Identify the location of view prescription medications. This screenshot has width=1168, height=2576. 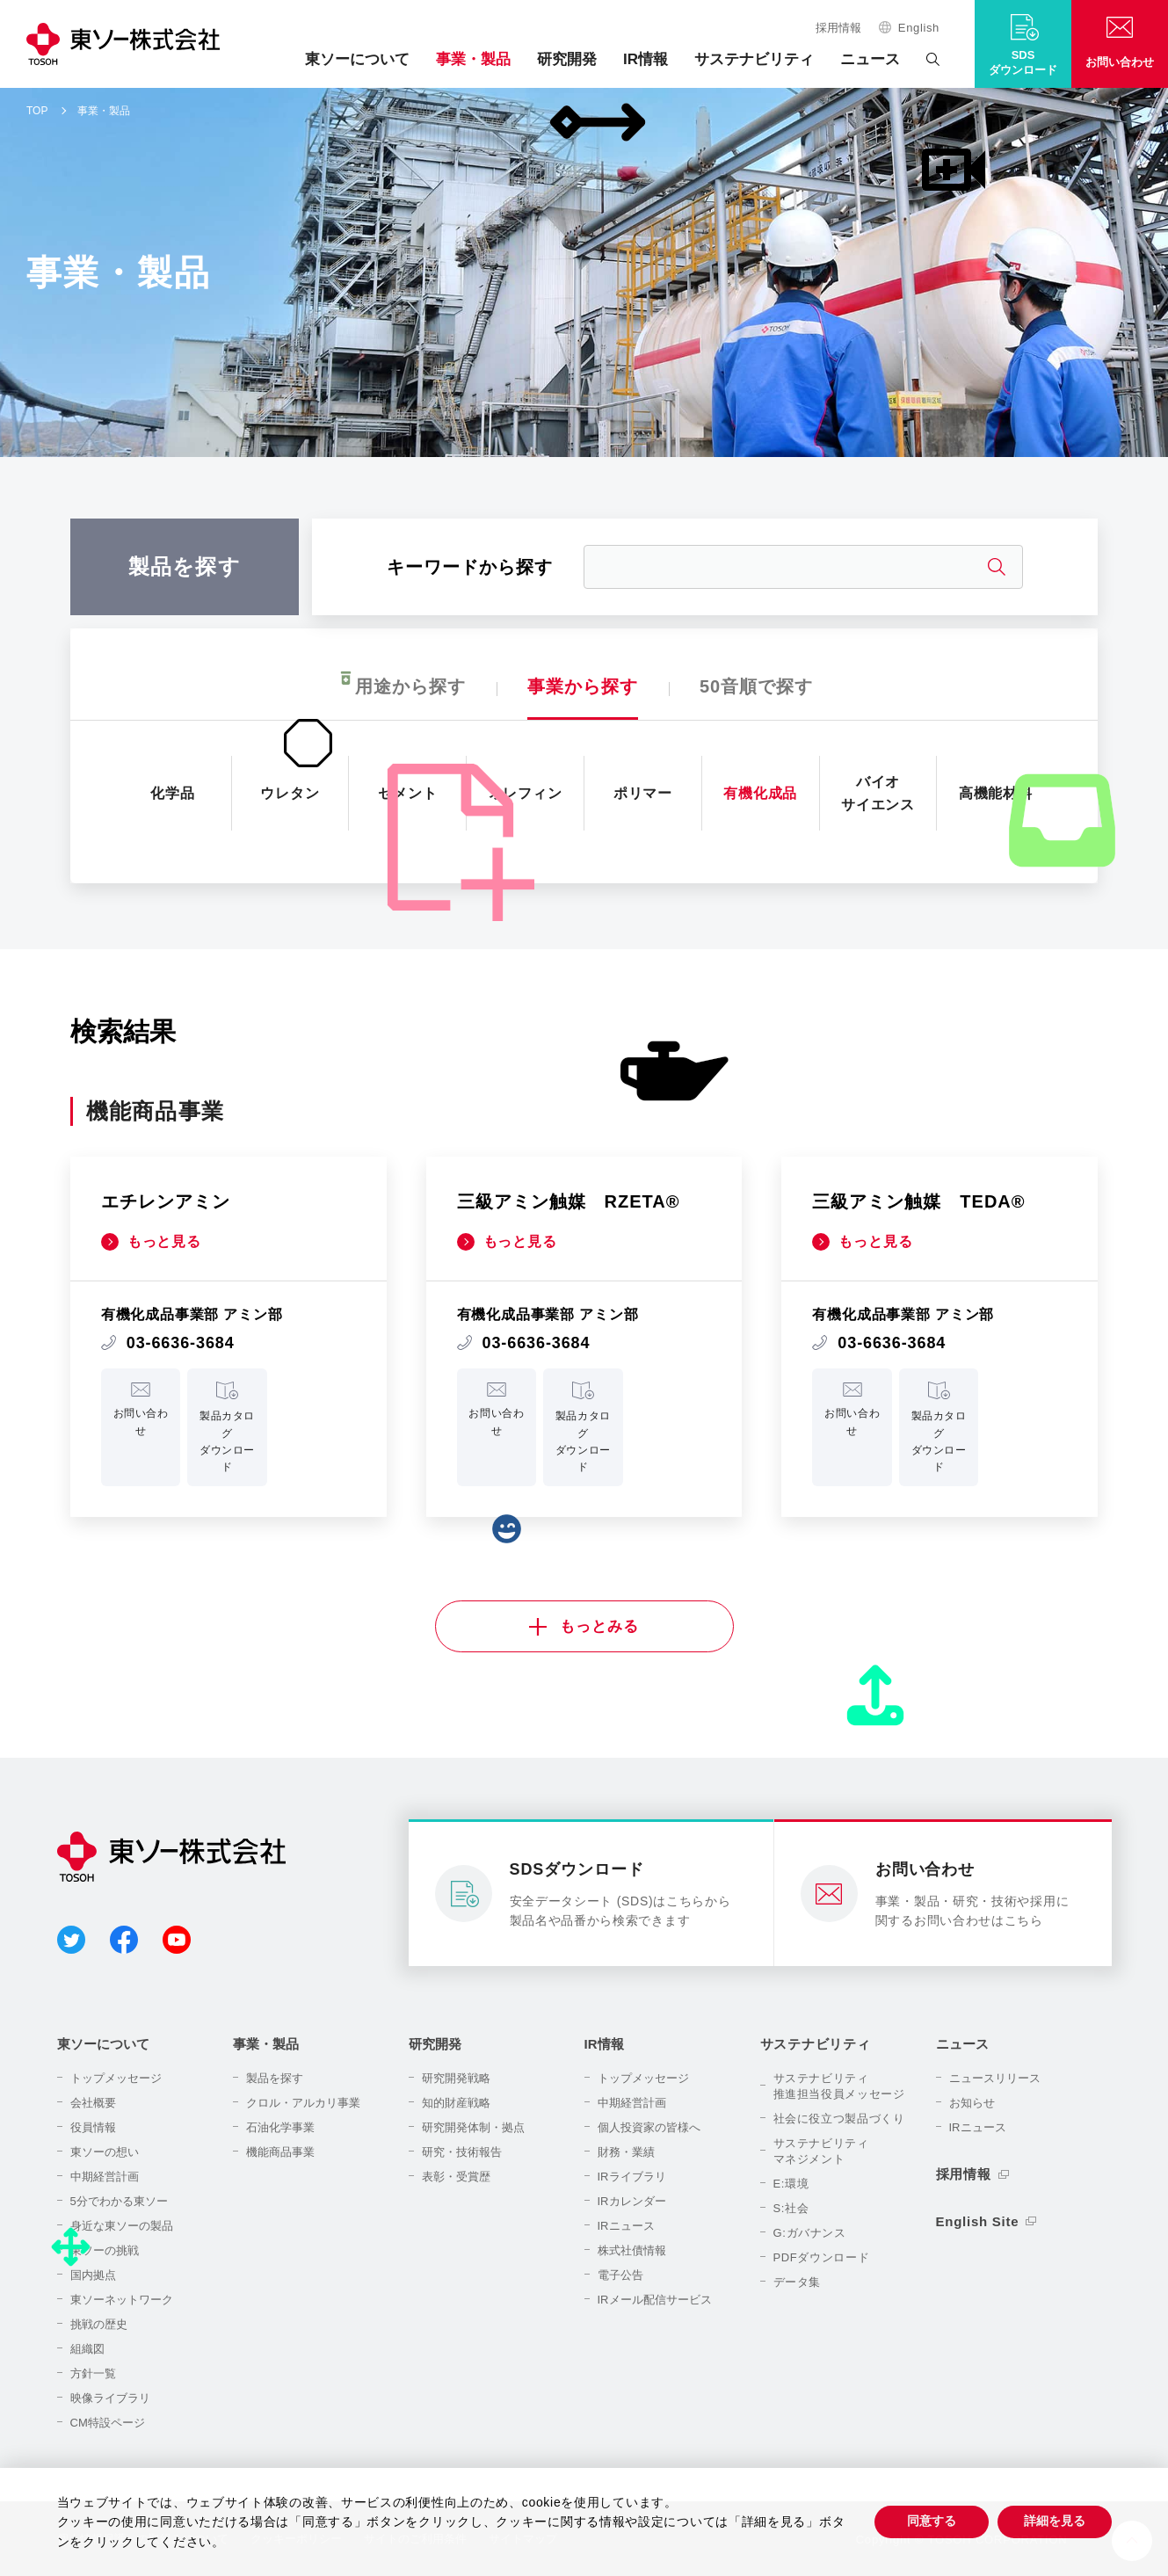
(345, 678).